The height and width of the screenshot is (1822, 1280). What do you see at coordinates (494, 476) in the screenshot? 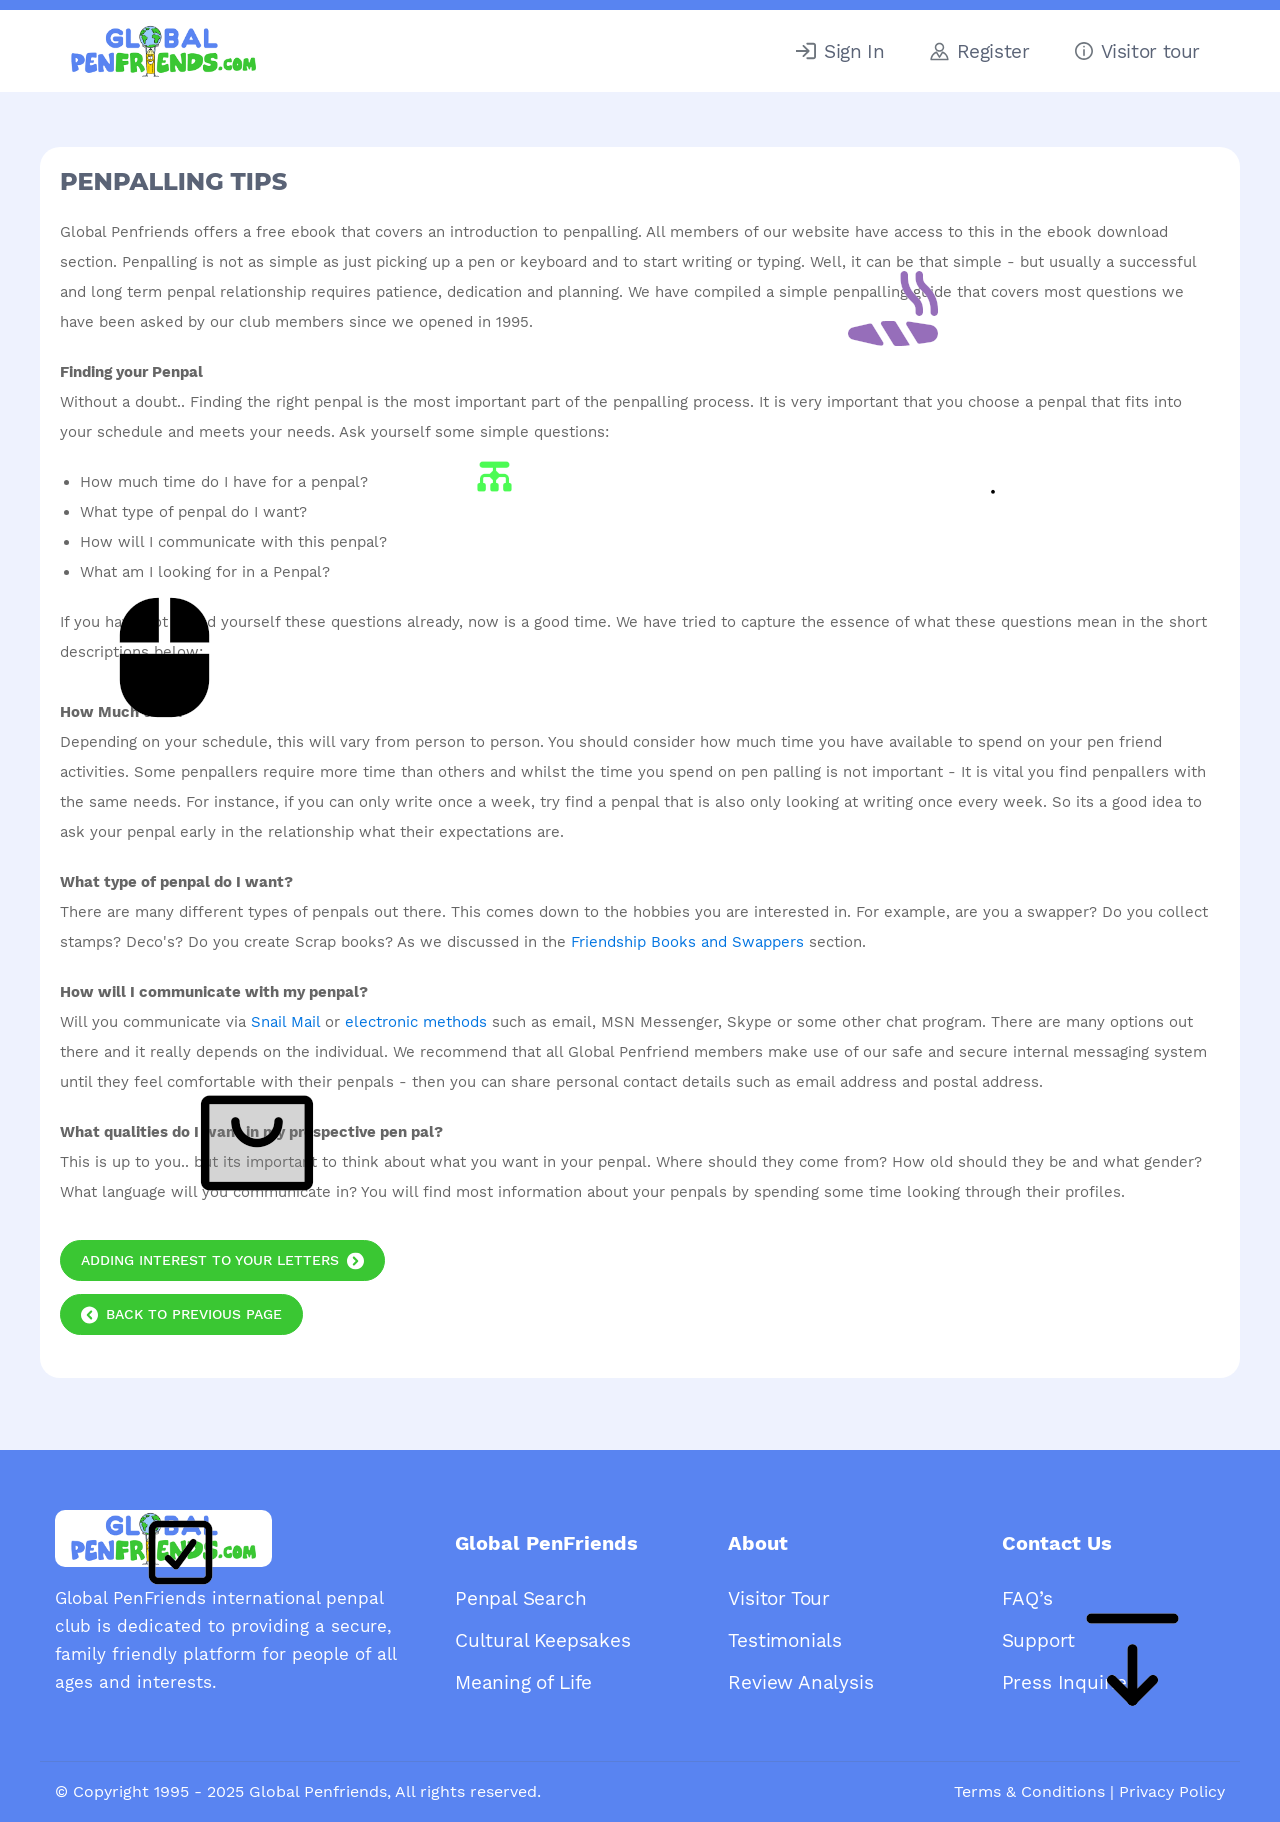
I see `view organizational hierarchy or structure` at bounding box center [494, 476].